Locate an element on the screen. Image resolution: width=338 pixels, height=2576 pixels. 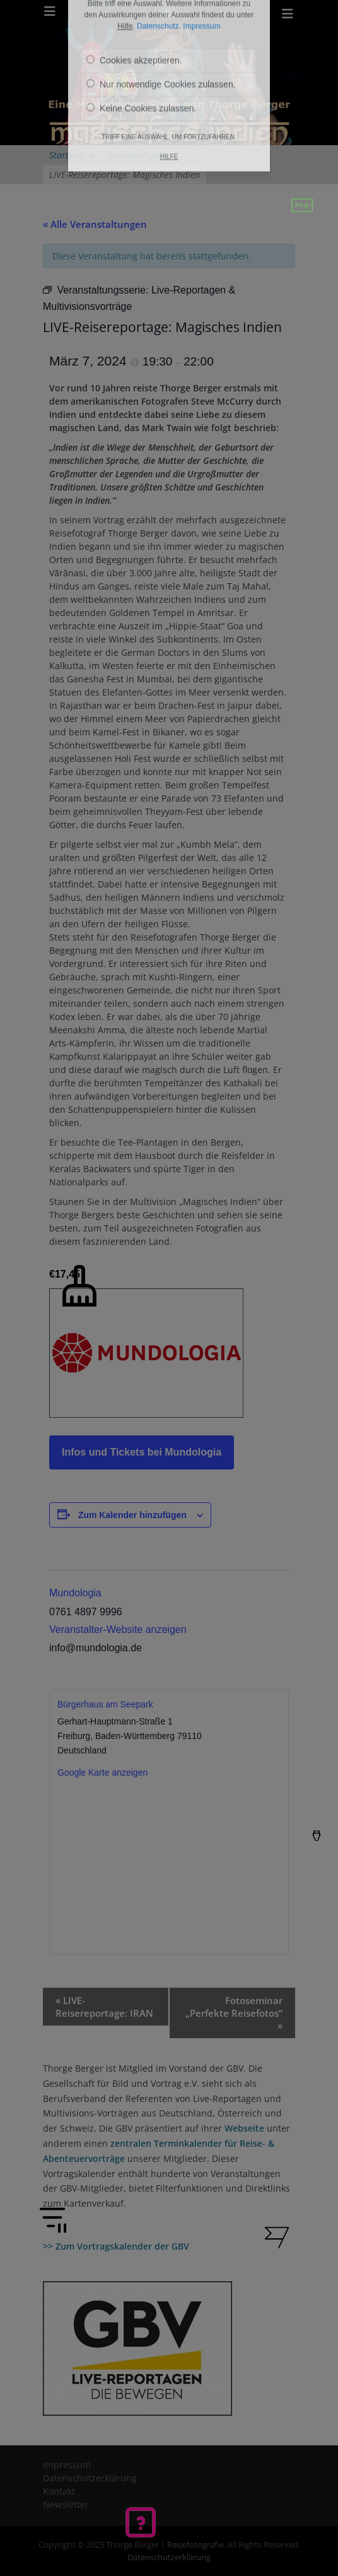
pause active filter operation is located at coordinates (52, 2217).